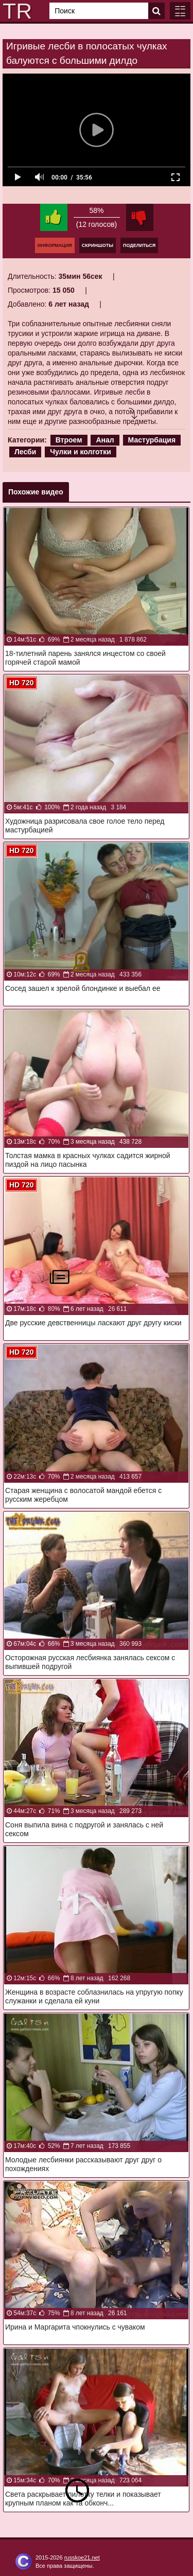  Describe the element at coordinates (133, 413) in the screenshot. I see `redirect content or flow downward` at that location.